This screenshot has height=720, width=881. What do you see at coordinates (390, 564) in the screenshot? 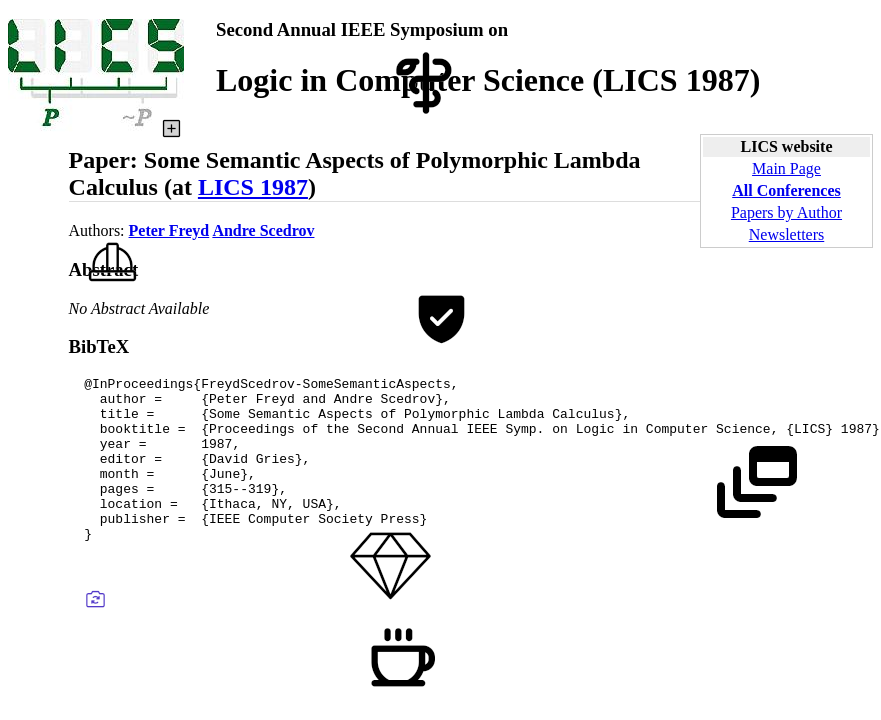
I see `open sketch design app` at bounding box center [390, 564].